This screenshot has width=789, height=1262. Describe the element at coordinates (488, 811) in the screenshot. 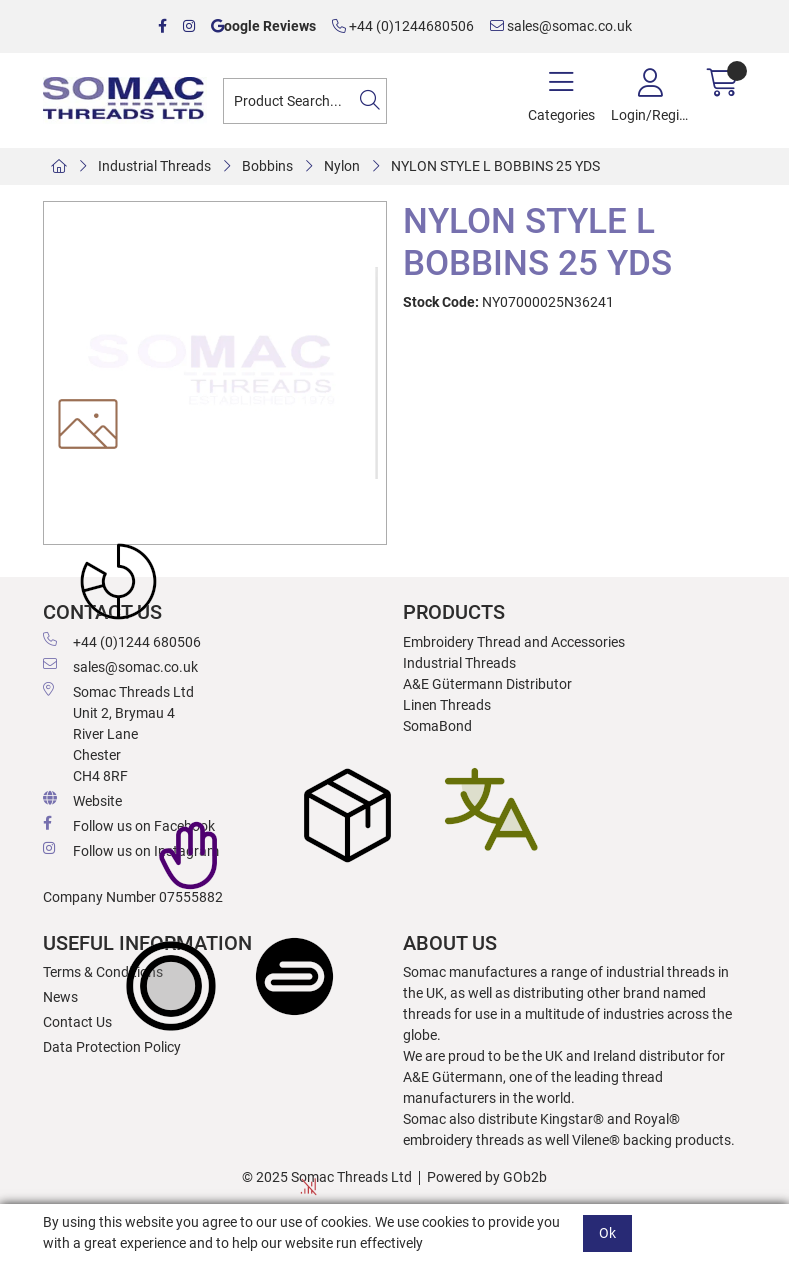

I see `translate text to another language` at that location.